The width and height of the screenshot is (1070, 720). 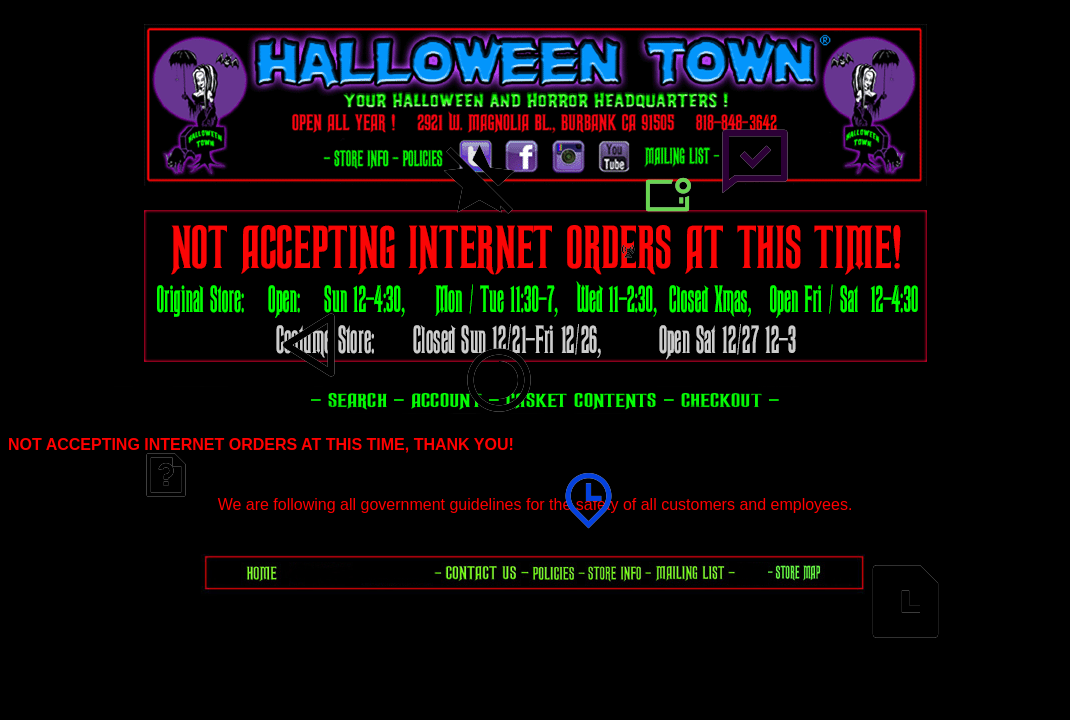 I want to click on adjust display contrast settings, so click(x=499, y=380).